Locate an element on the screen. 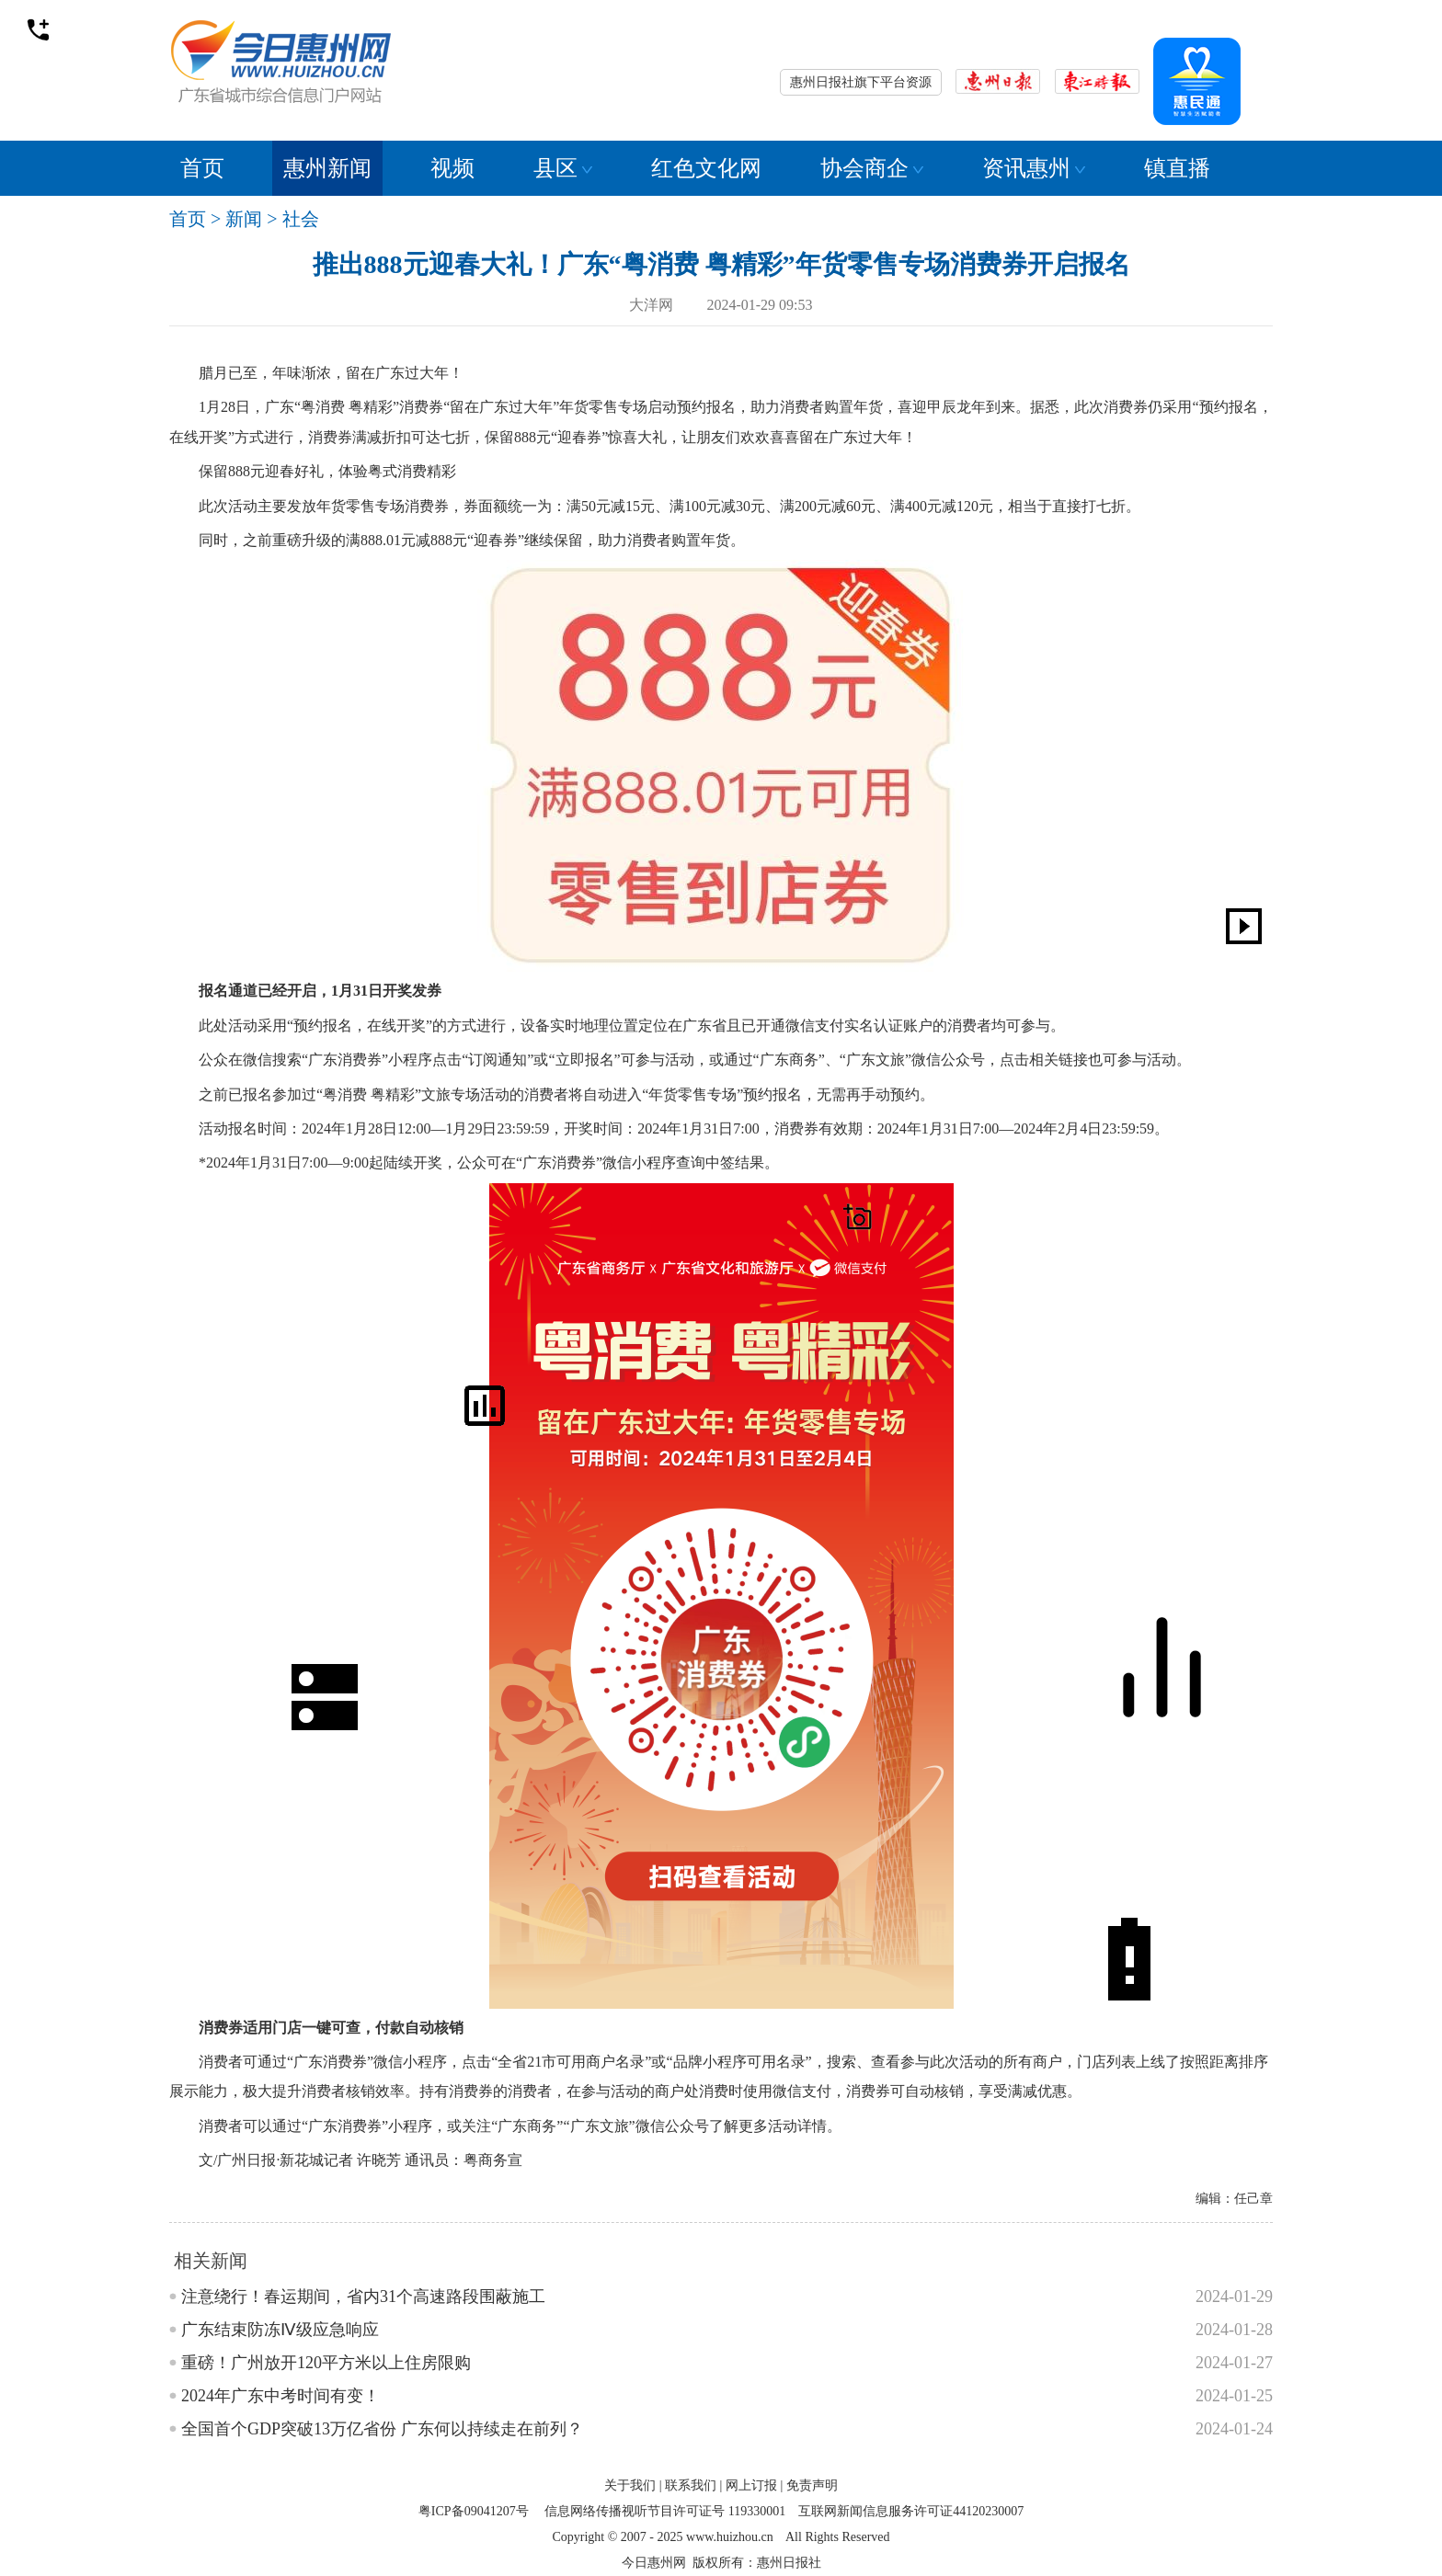 This screenshot has width=1442, height=2576. access server or DNS settings is located at coordinates (325, 1697).